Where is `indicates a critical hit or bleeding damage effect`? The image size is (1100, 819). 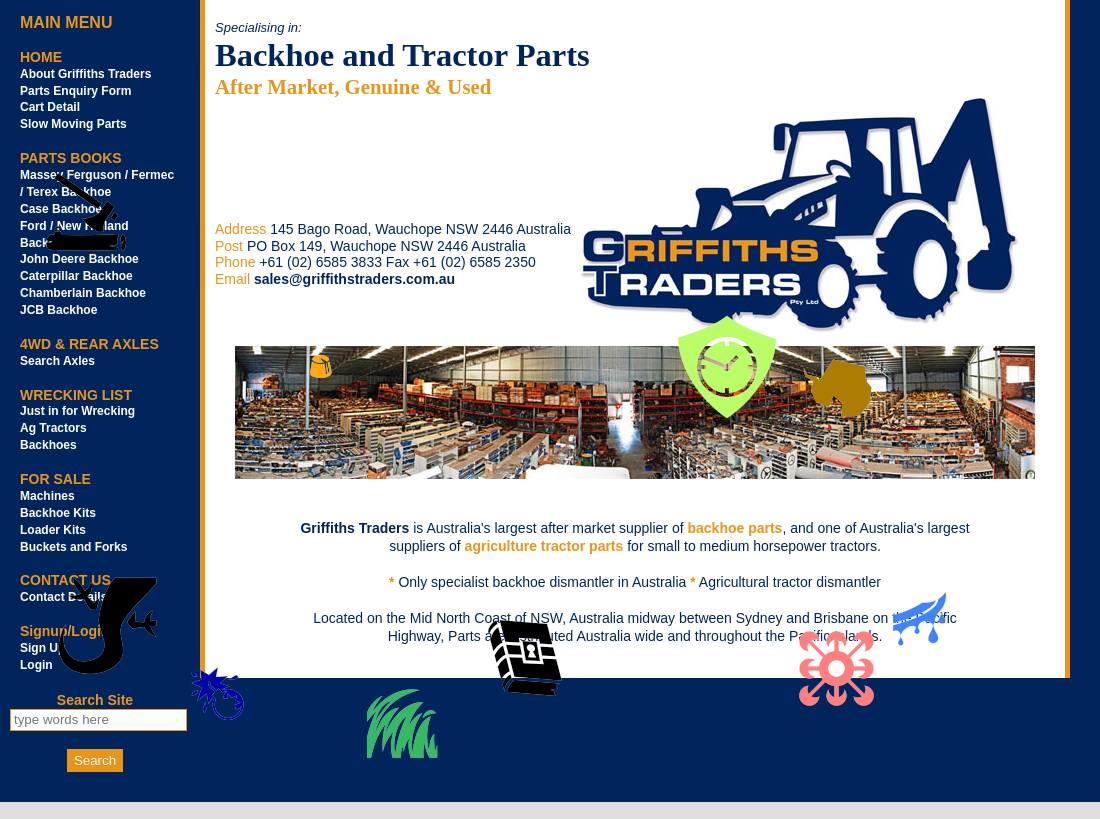
indicates a critical hit or bleeding damage effect is located at coordinates (919, 618).